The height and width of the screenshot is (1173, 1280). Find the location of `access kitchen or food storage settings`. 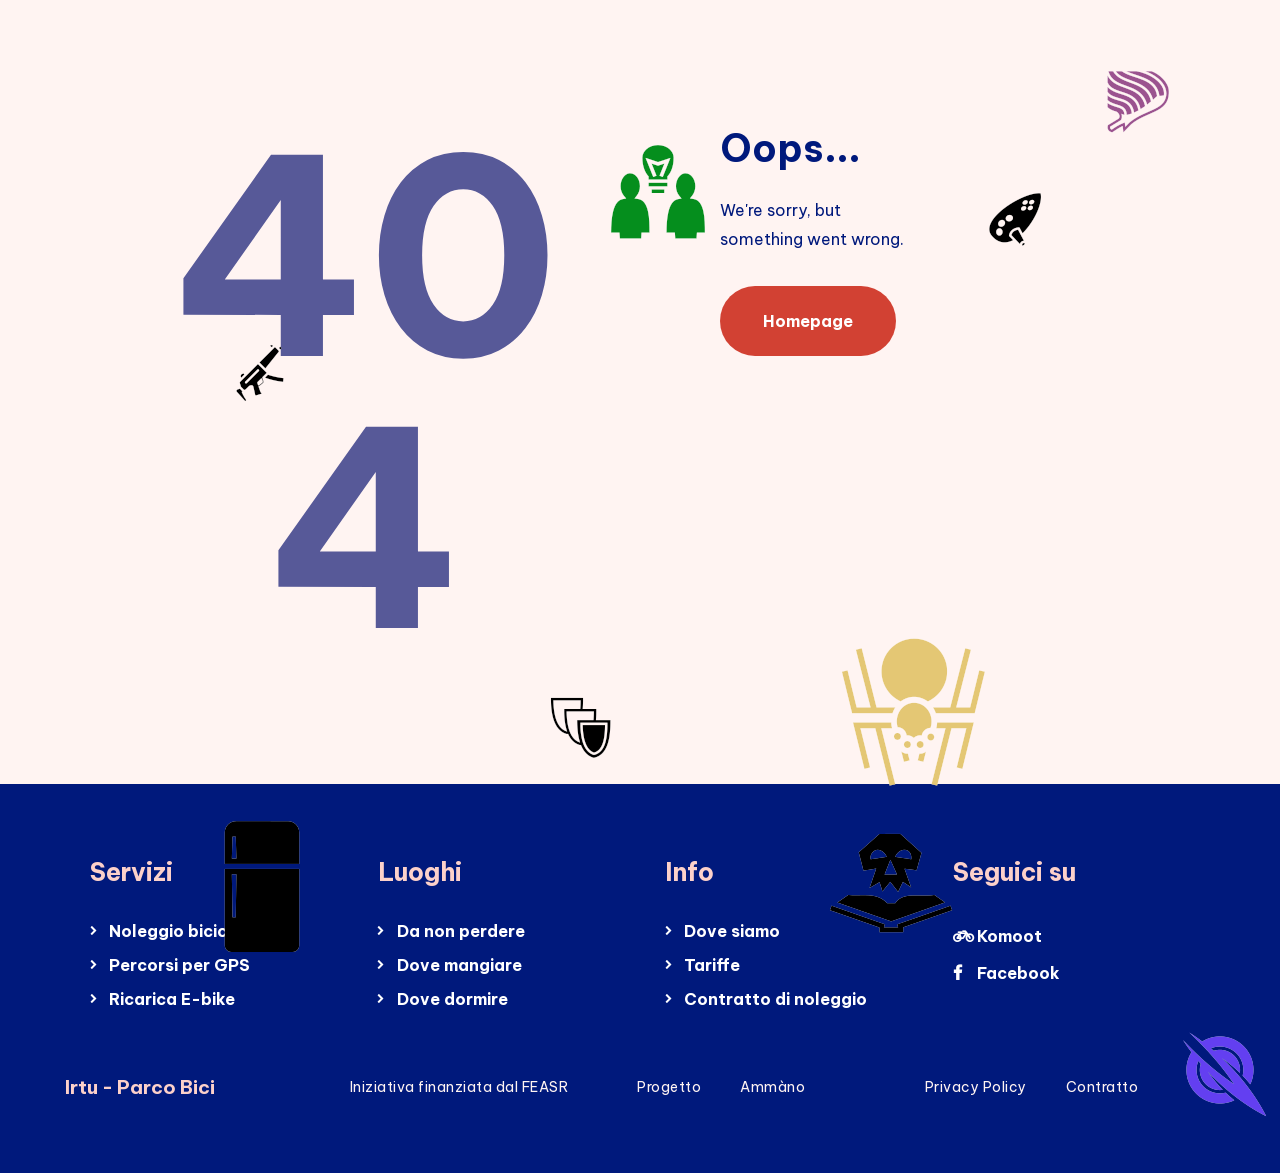

access kitchen or food storage settings is located at coordinates (262, 884).